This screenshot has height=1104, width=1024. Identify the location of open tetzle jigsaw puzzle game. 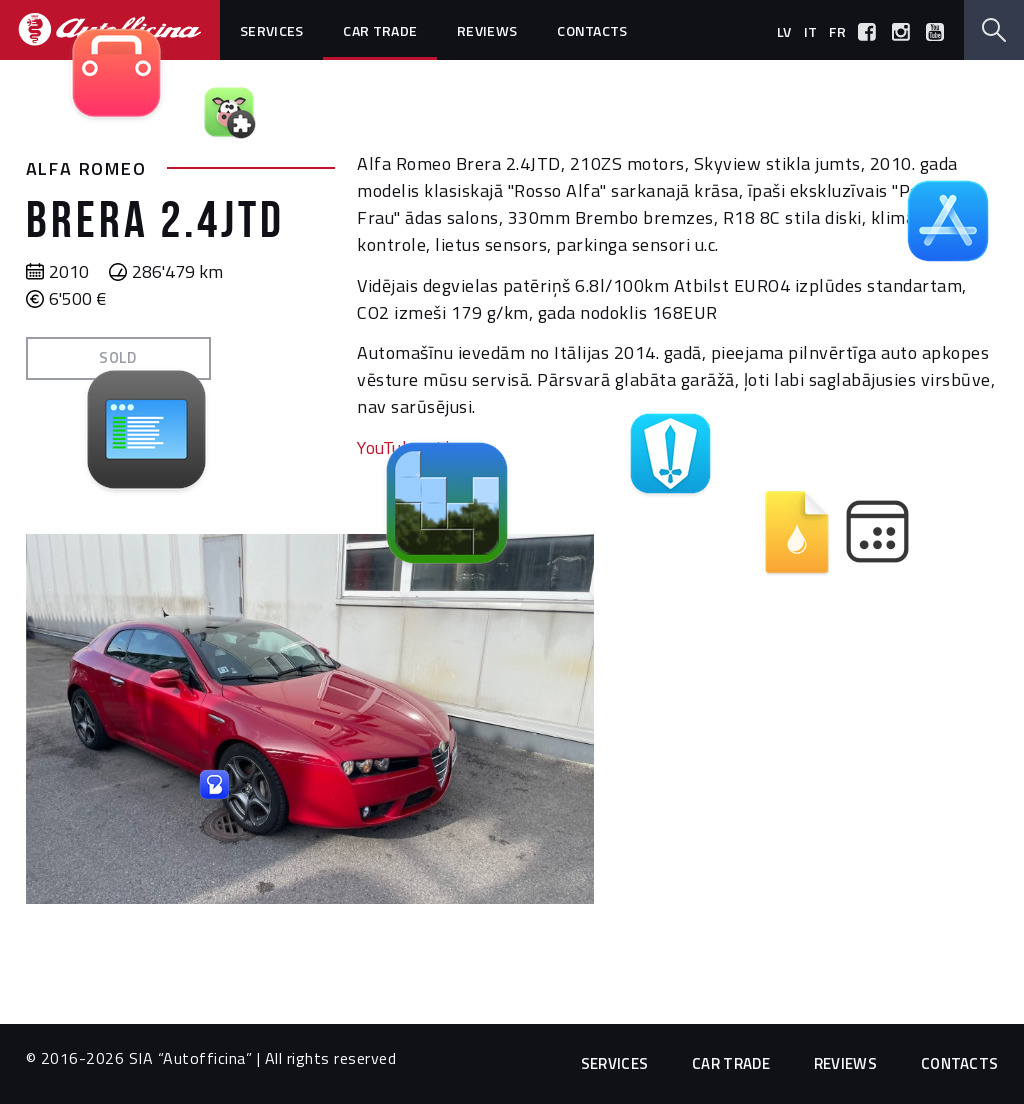
(447, 503).